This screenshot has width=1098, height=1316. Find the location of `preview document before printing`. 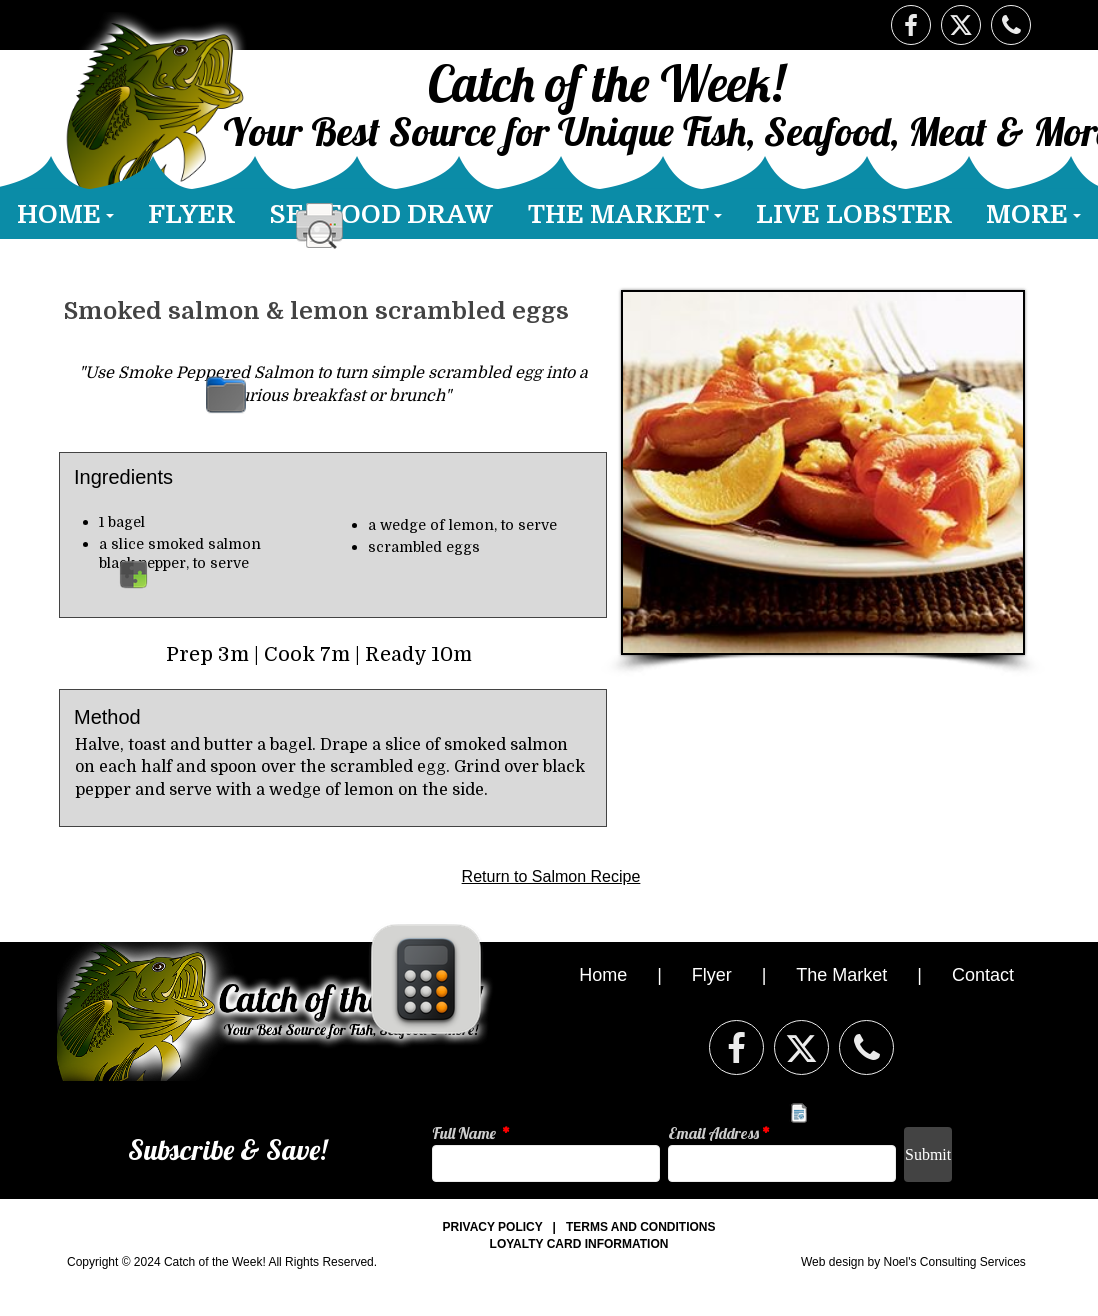

preview document before printing is located at coordinates (319, 225).